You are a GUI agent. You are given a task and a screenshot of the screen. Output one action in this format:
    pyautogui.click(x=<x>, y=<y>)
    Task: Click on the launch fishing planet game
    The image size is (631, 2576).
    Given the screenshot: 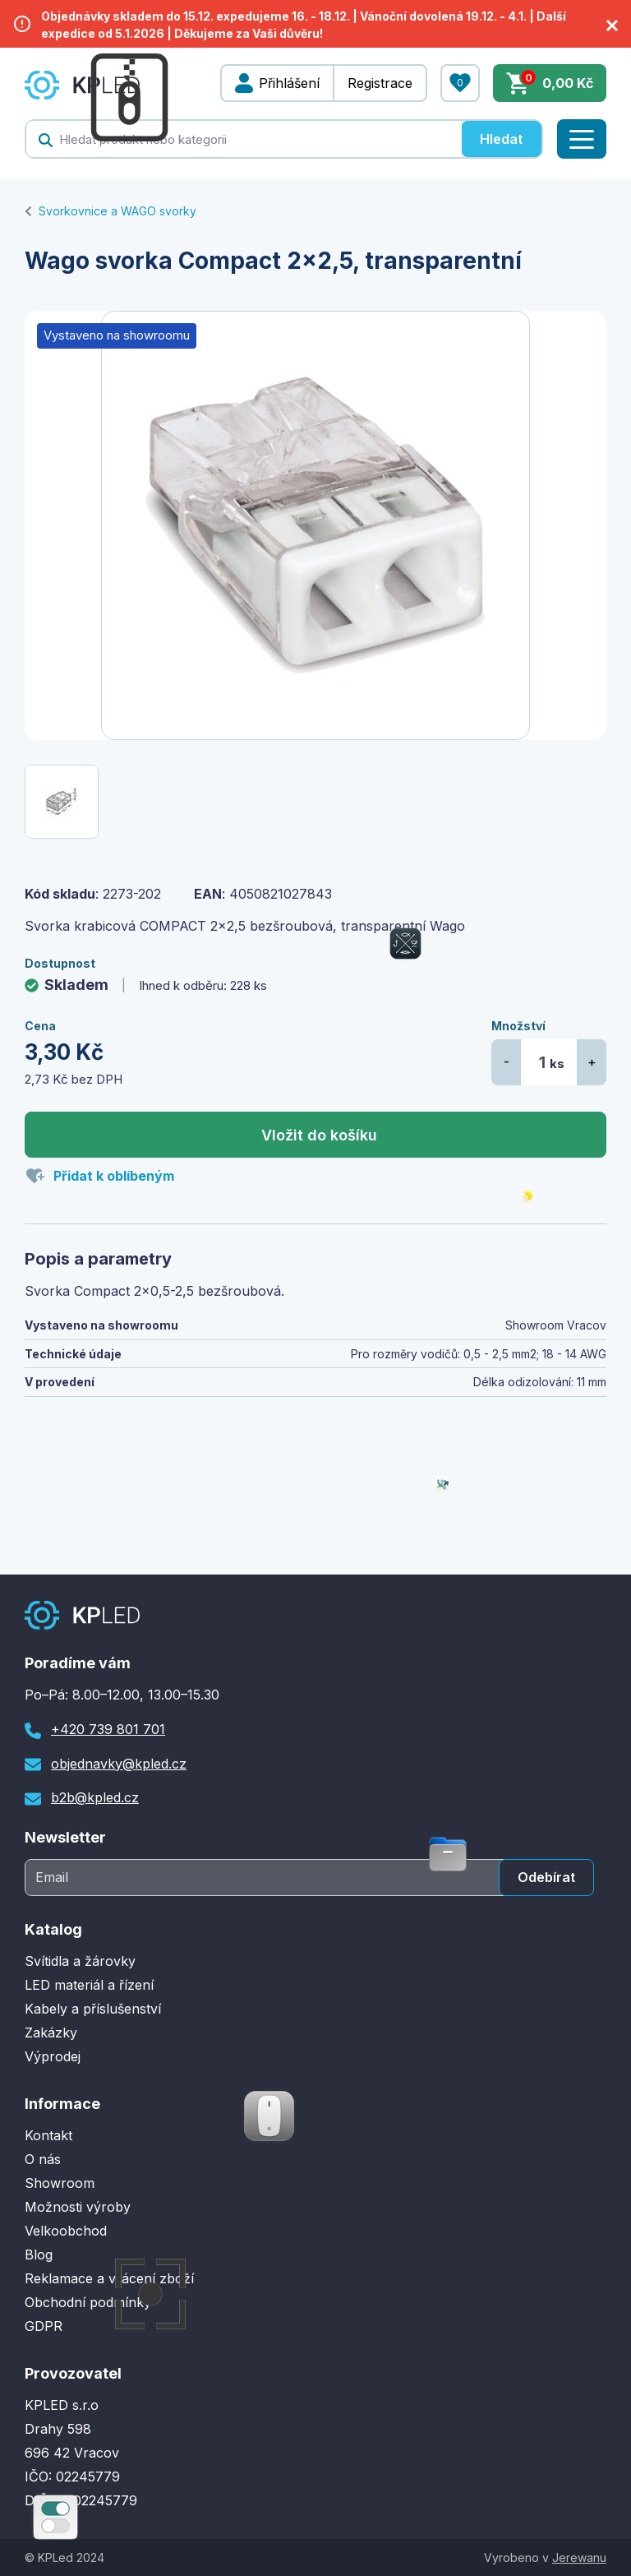 What is the action you would take?
    pyautogui.click(x=405, y=943)
    